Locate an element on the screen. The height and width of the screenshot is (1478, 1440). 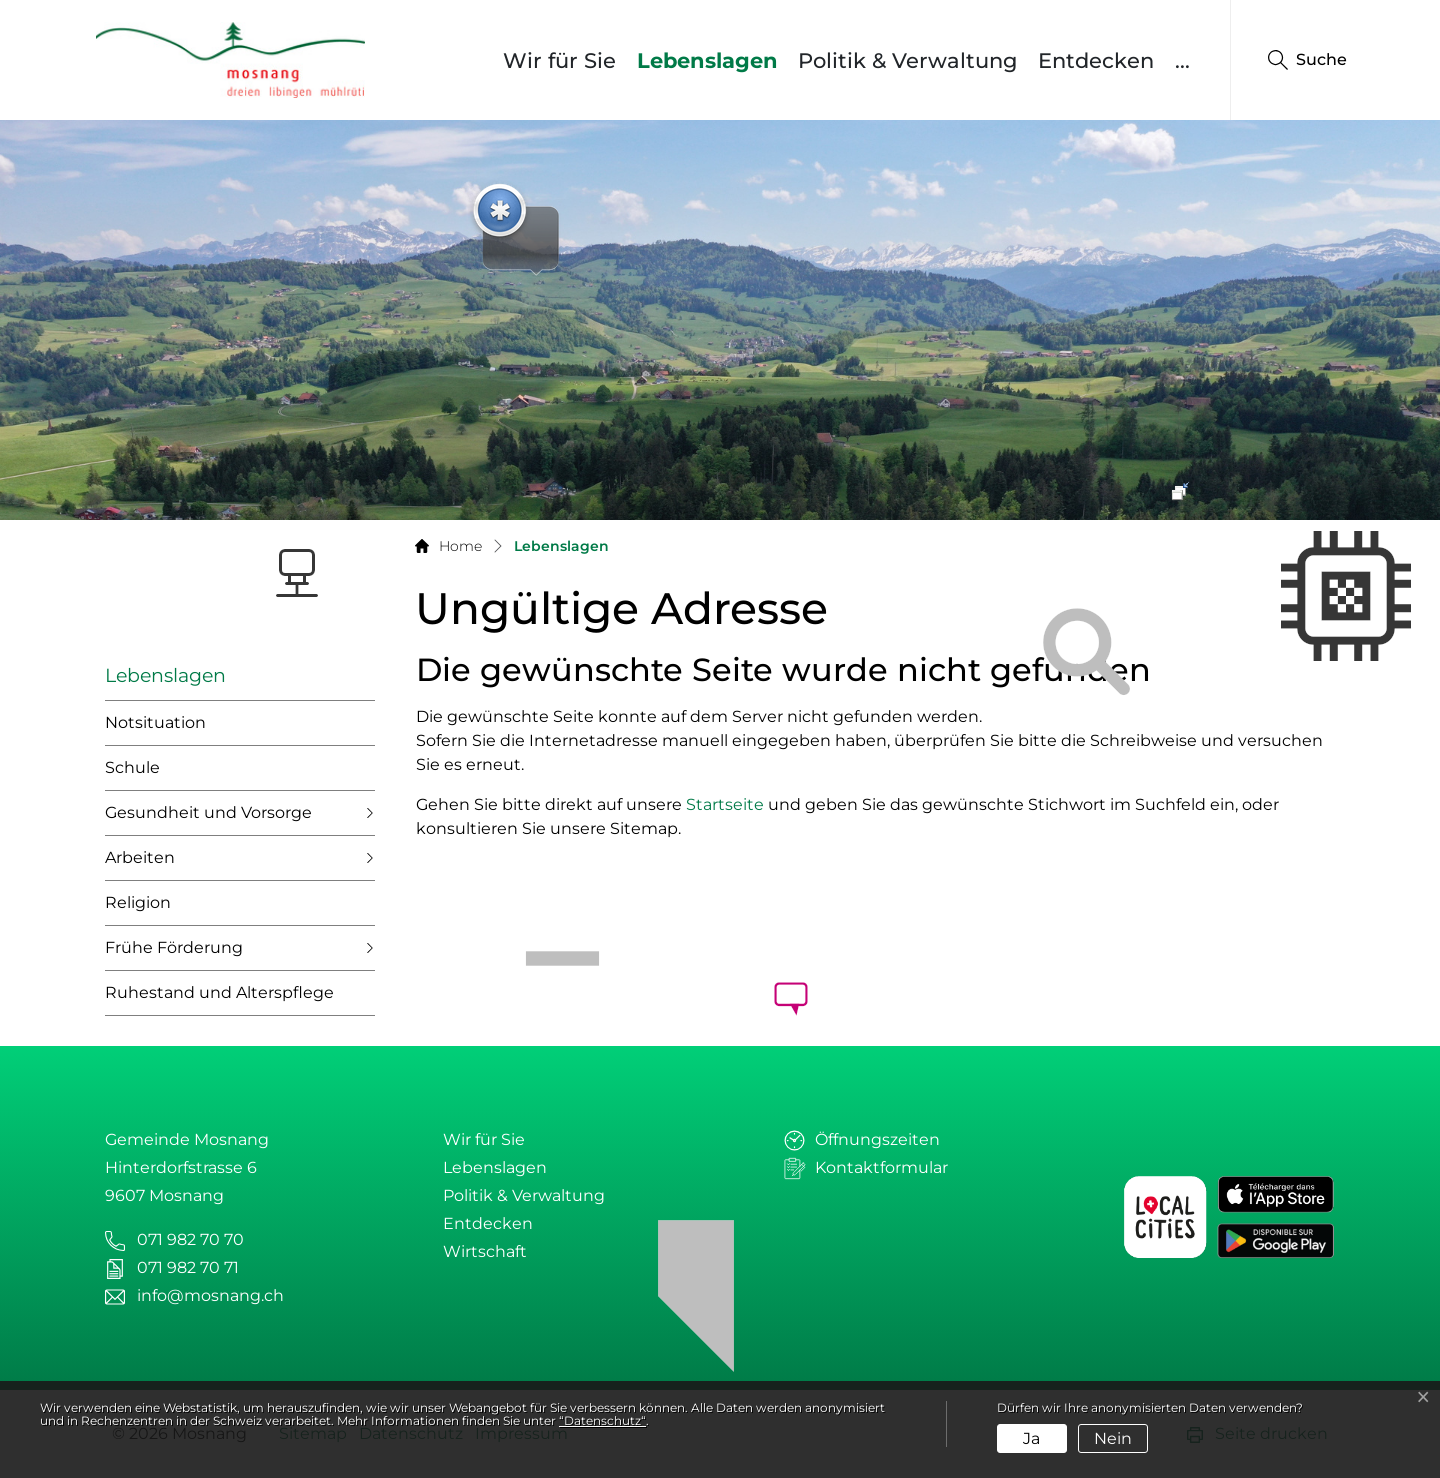
remove an item from a list is located at coordinates (562, 958).